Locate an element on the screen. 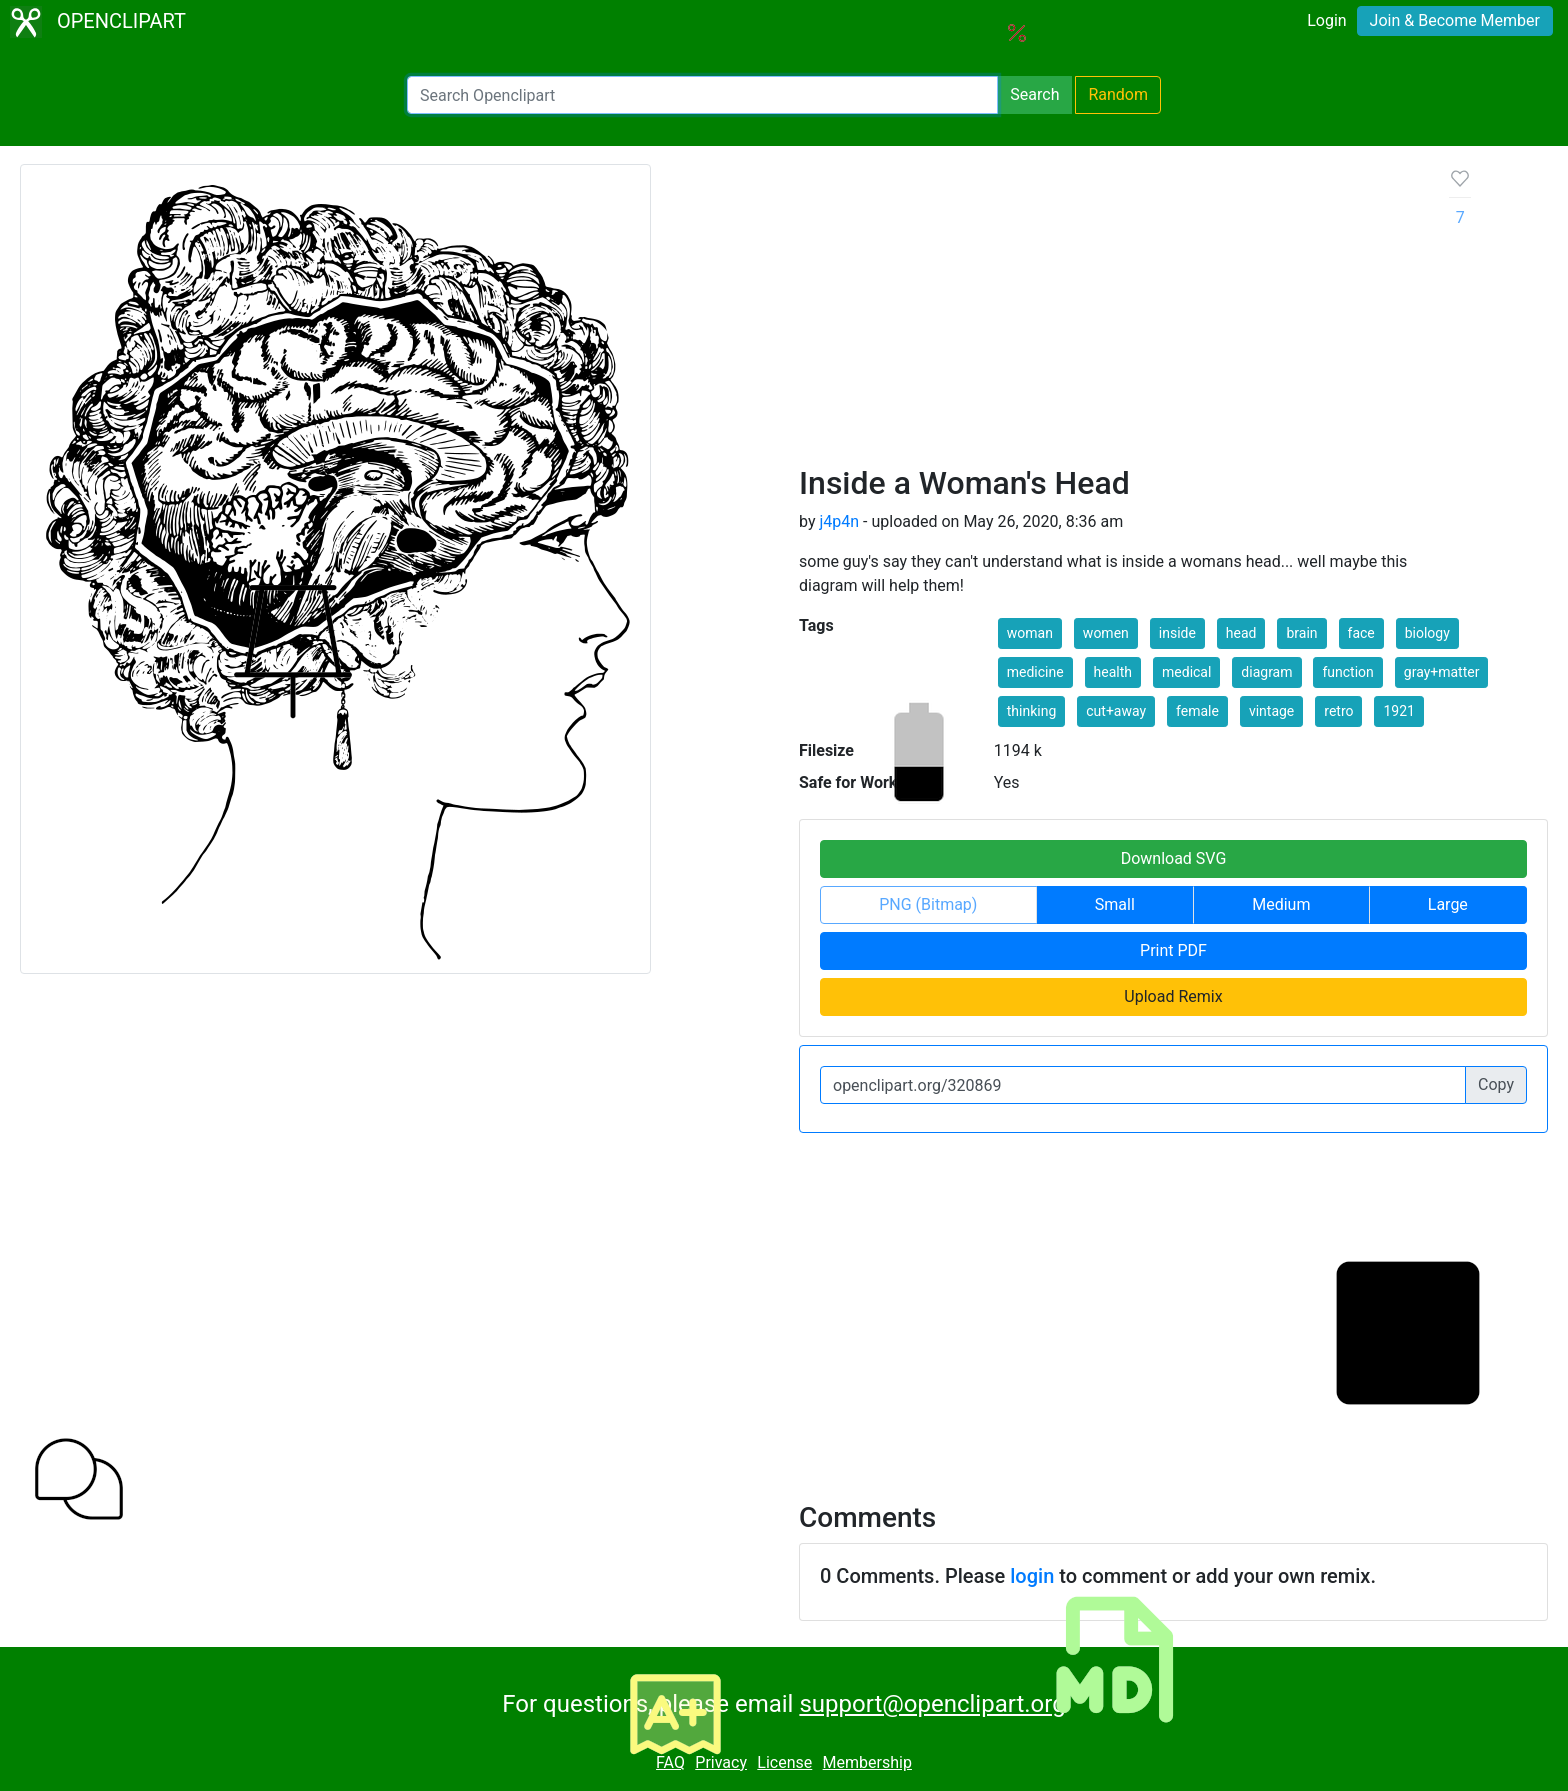  open chat or messaging is located at coordinates (79, 1479).